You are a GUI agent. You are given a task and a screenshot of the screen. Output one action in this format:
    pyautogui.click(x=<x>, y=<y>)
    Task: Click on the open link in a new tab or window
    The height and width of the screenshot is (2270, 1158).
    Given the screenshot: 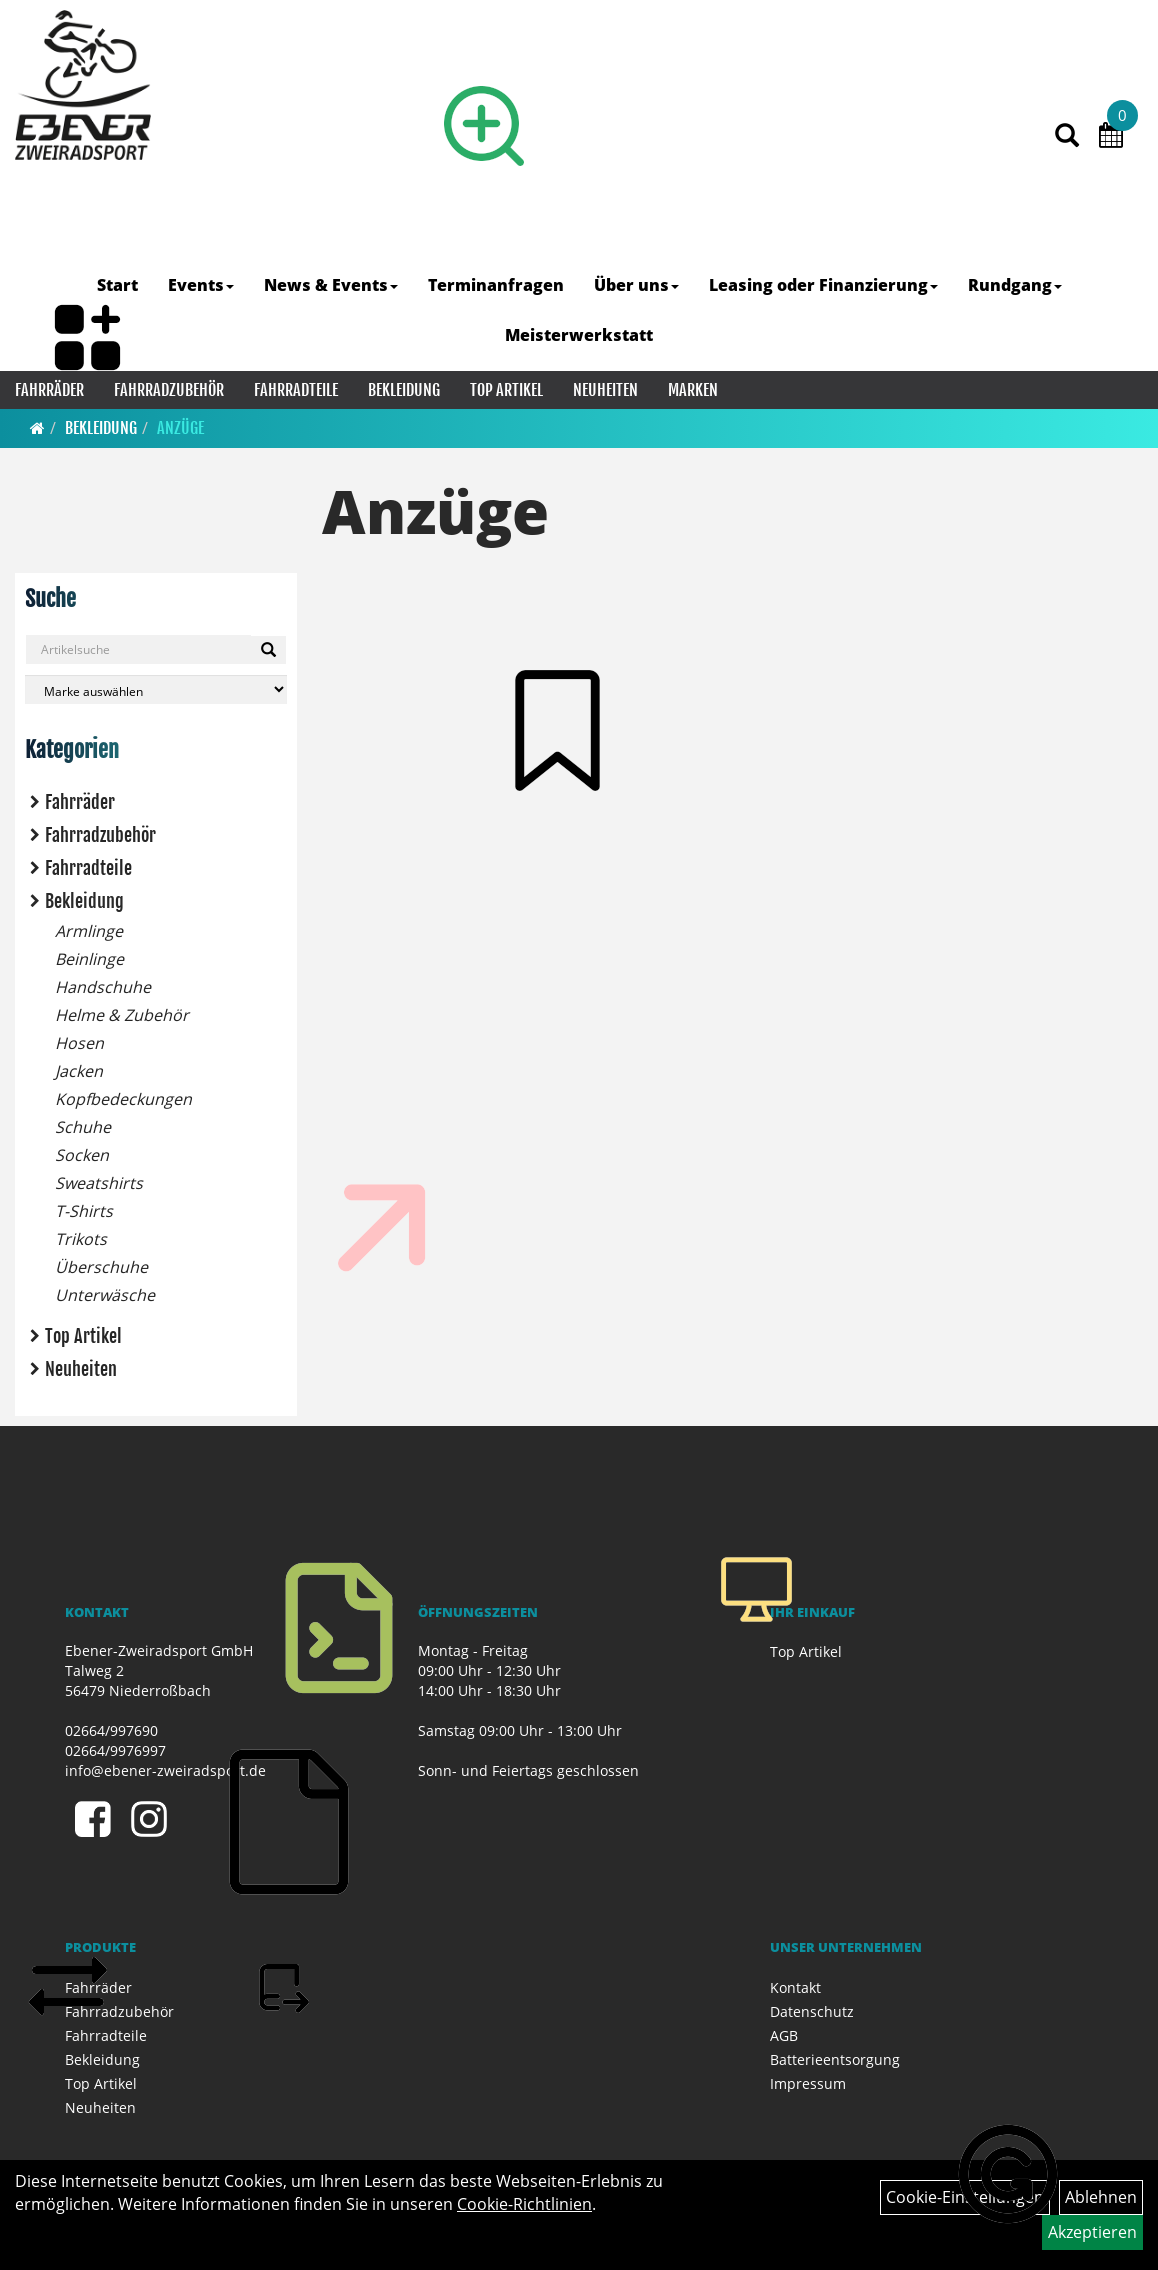 What is the action you would take?
    pyautogui.click(x=381, y=1227)
    